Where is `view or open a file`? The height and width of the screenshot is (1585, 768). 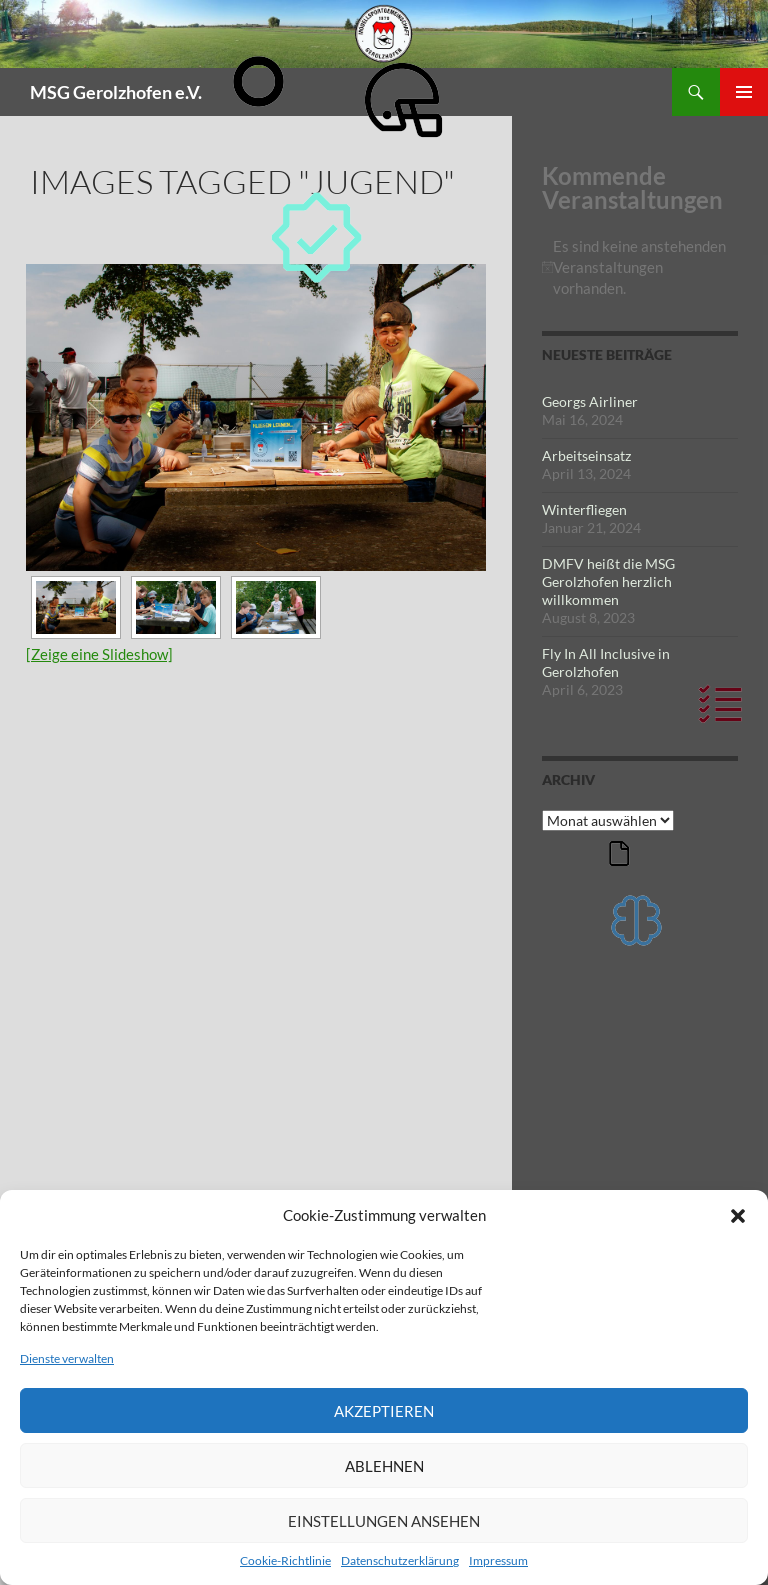 view or open a file is located at coordinates (618, 853).